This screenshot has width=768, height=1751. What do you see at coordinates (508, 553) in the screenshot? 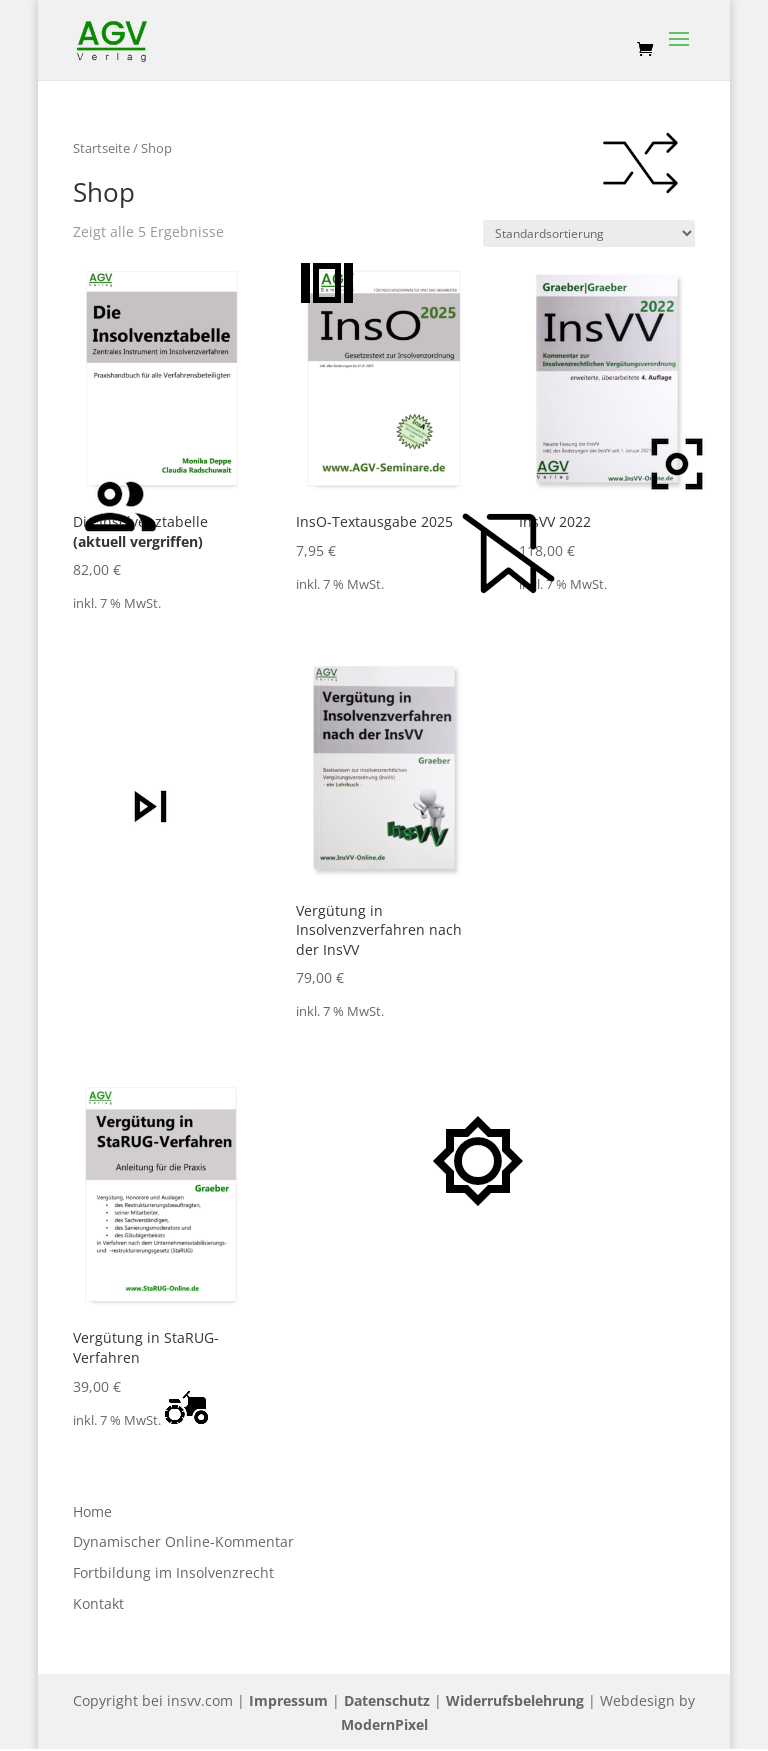
I see `remove bookmark from saved items` at bounding box center [508, 553].